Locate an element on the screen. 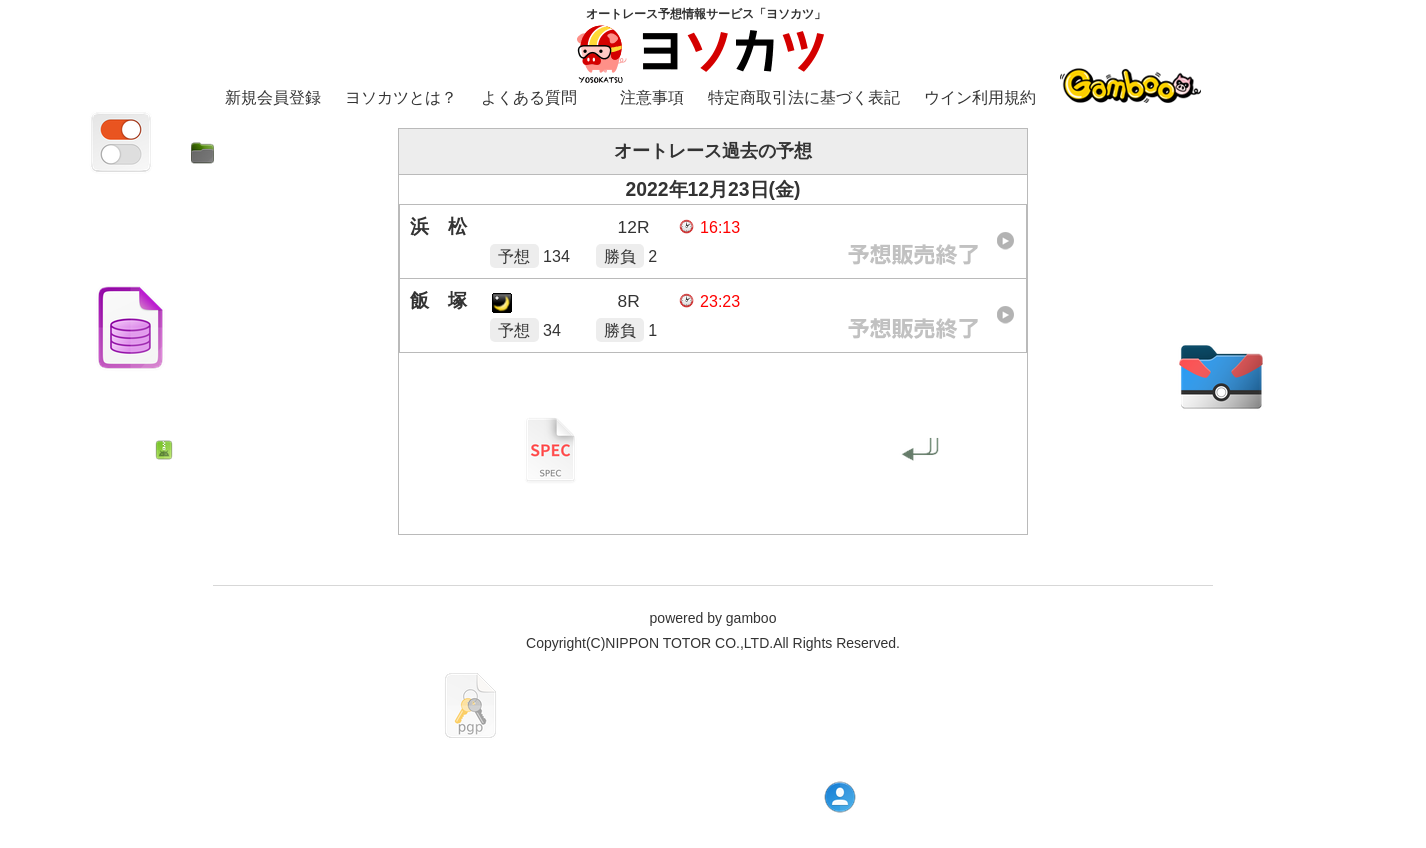 This screenshot has width=1426, height=848. an android application package file is located at coordinates (164, 450).